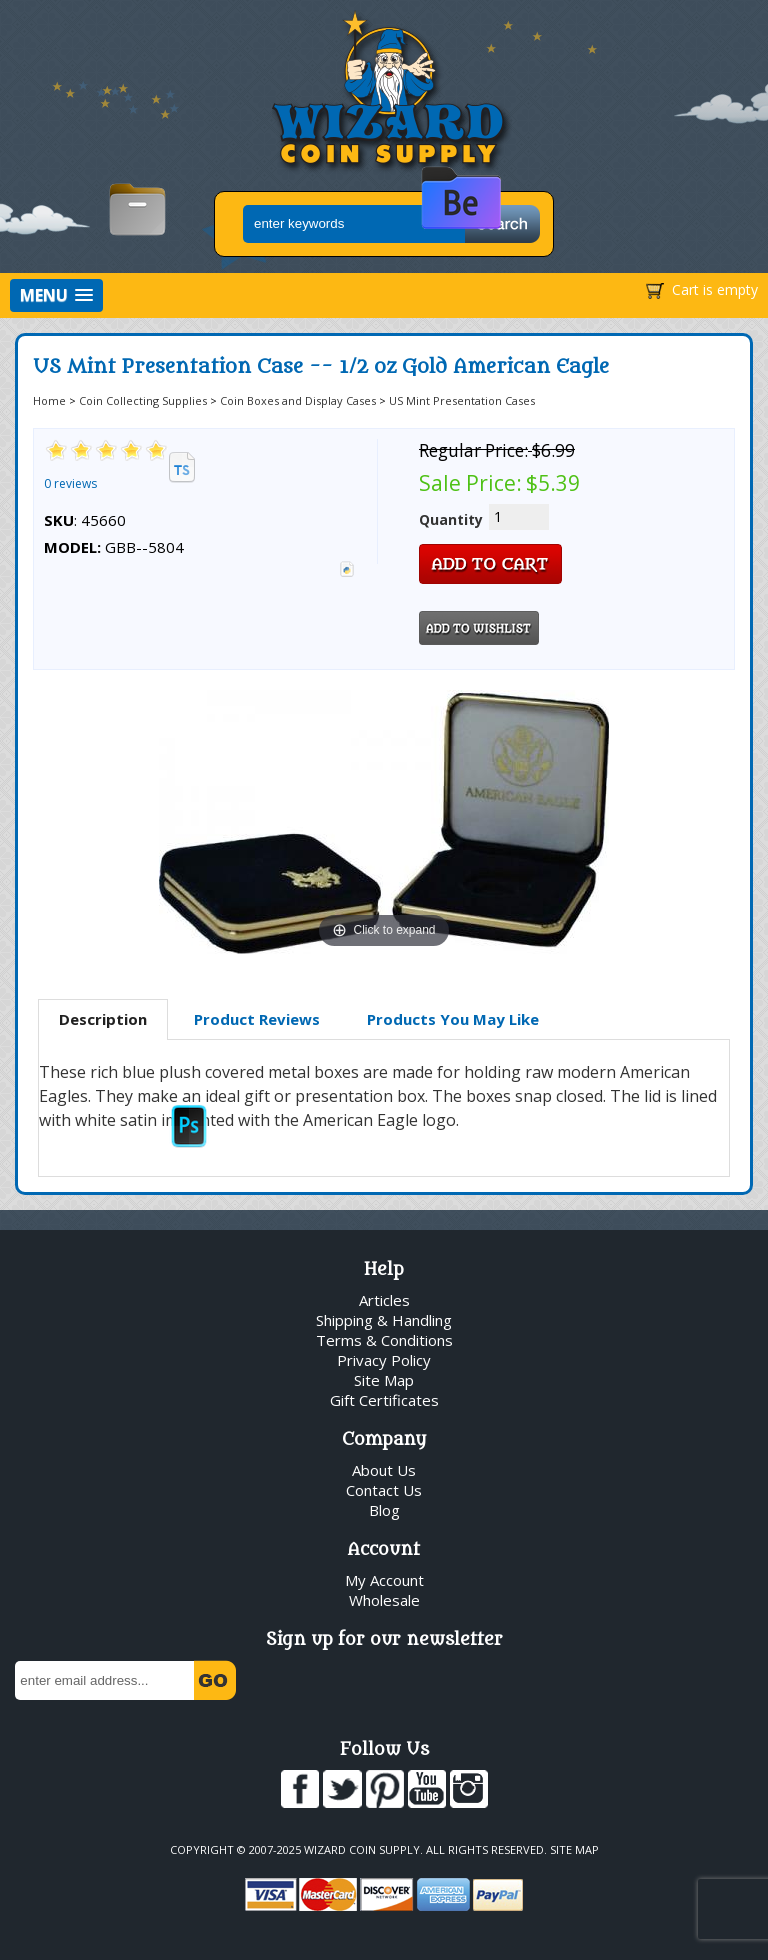  Describe the element at coordinates (461, 200) in the screenshot. I see `open your Behance projects folder` at that location.